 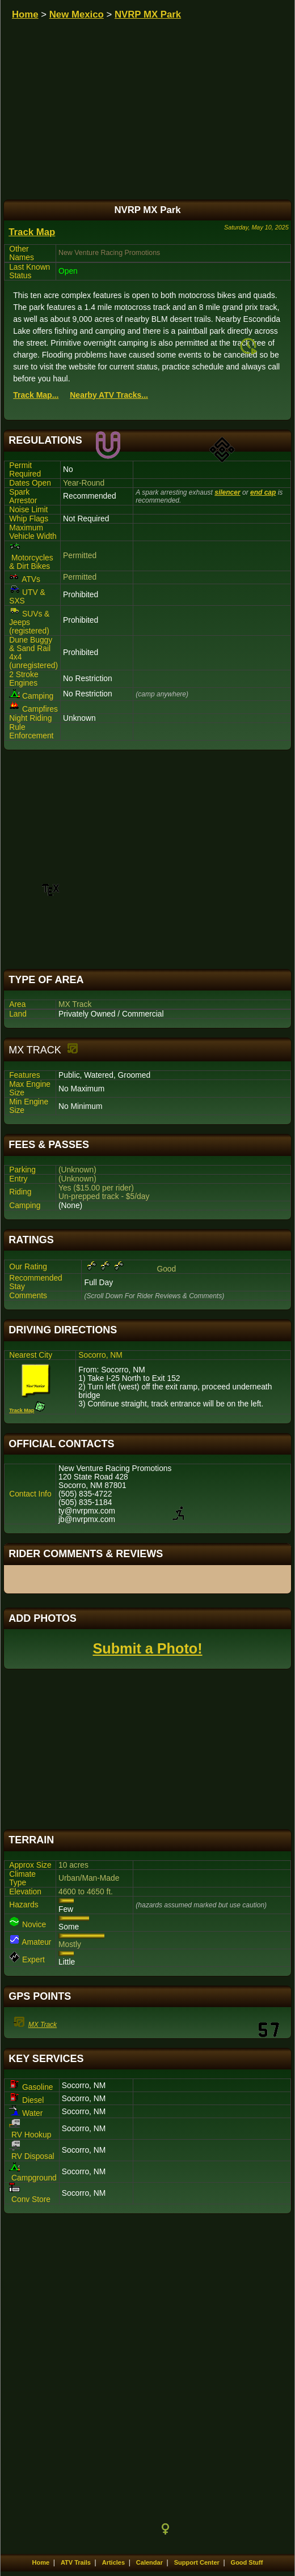 I want to click on attract or pull related items together, so click(x=108, y=445).